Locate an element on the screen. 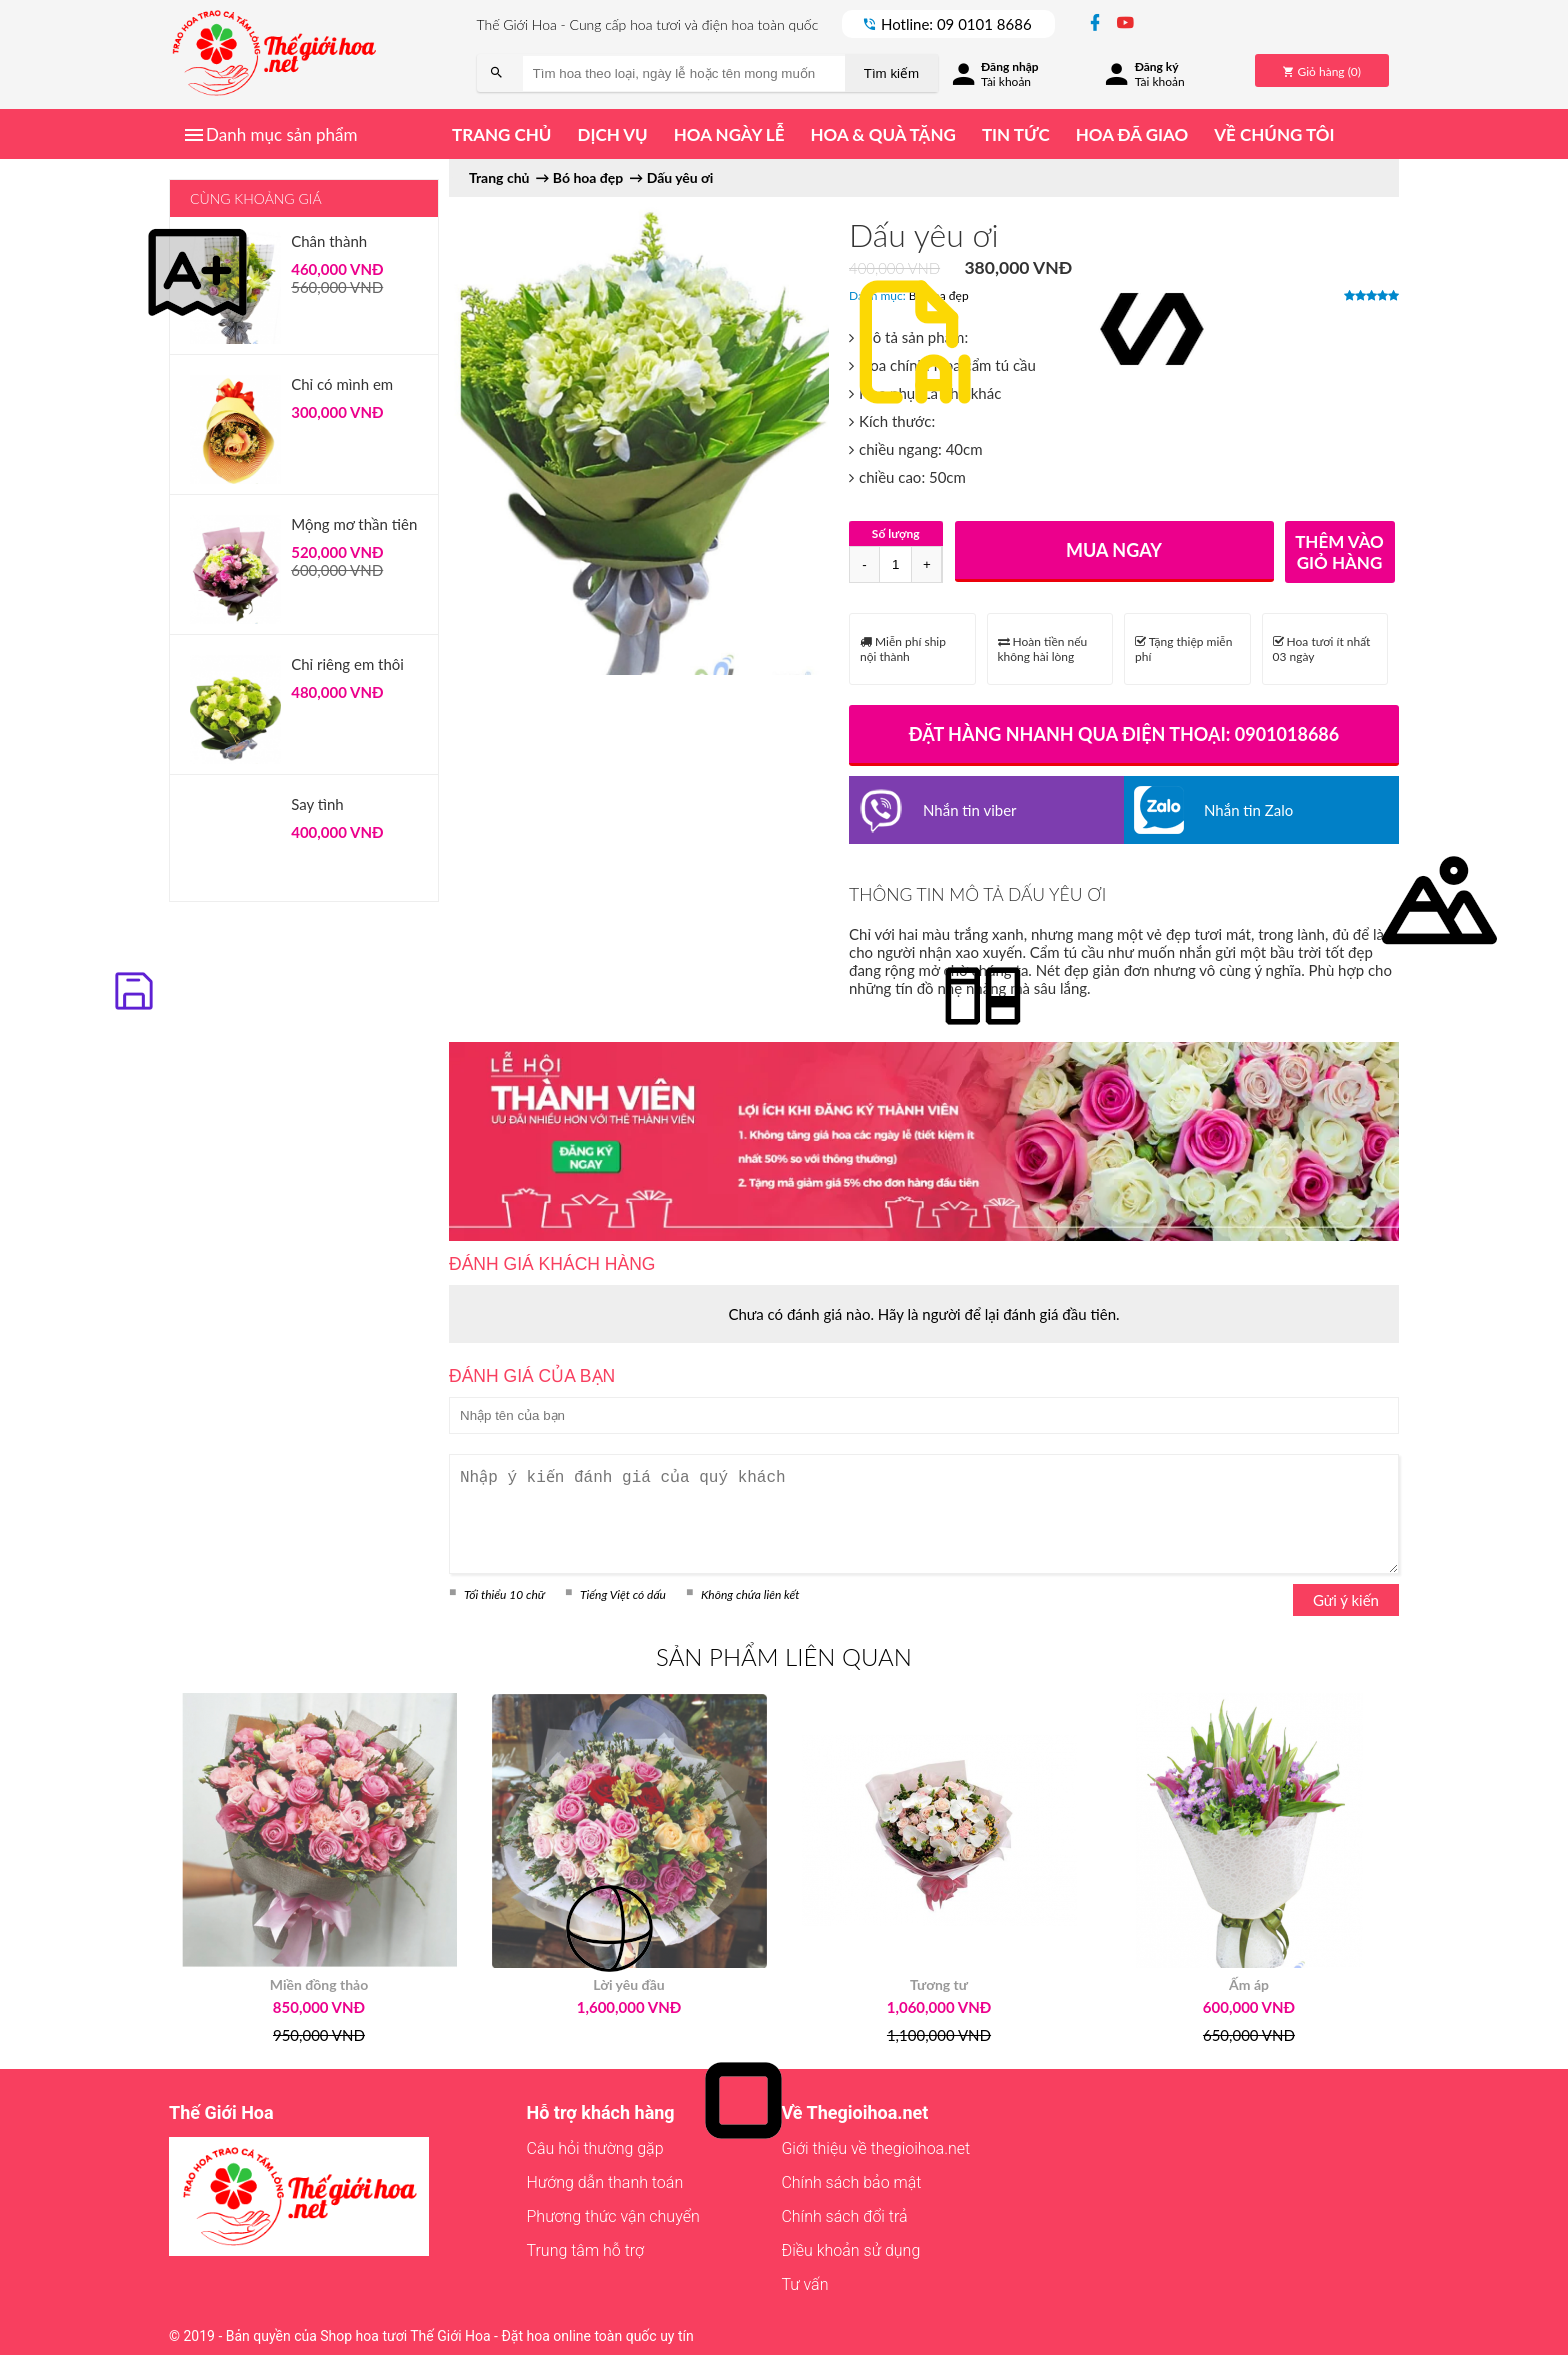  polymer project logo is located at coordinates (1152, 329).